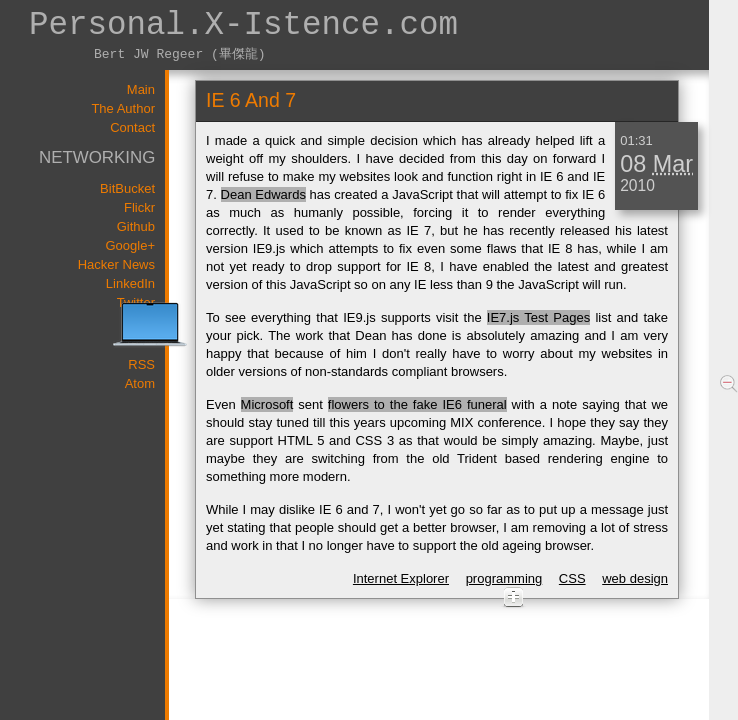 The image size is (738, 720). What do you see at coordinates (728, 383) in the screenshot?
I see `zoom out to see more content` at bounding box center [728, 383].